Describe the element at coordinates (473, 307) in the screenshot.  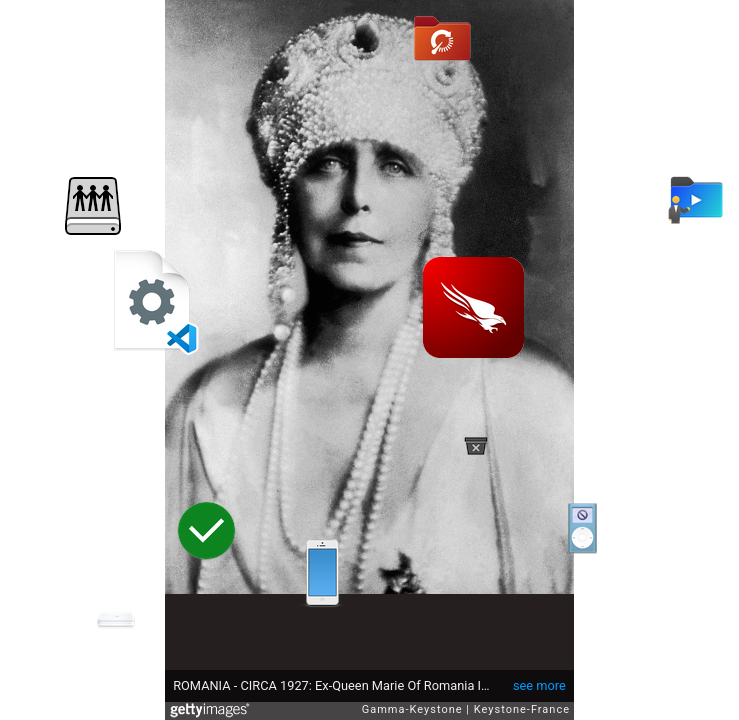
I see `open CrowdStrike Falcon endpoint security app` at that location.